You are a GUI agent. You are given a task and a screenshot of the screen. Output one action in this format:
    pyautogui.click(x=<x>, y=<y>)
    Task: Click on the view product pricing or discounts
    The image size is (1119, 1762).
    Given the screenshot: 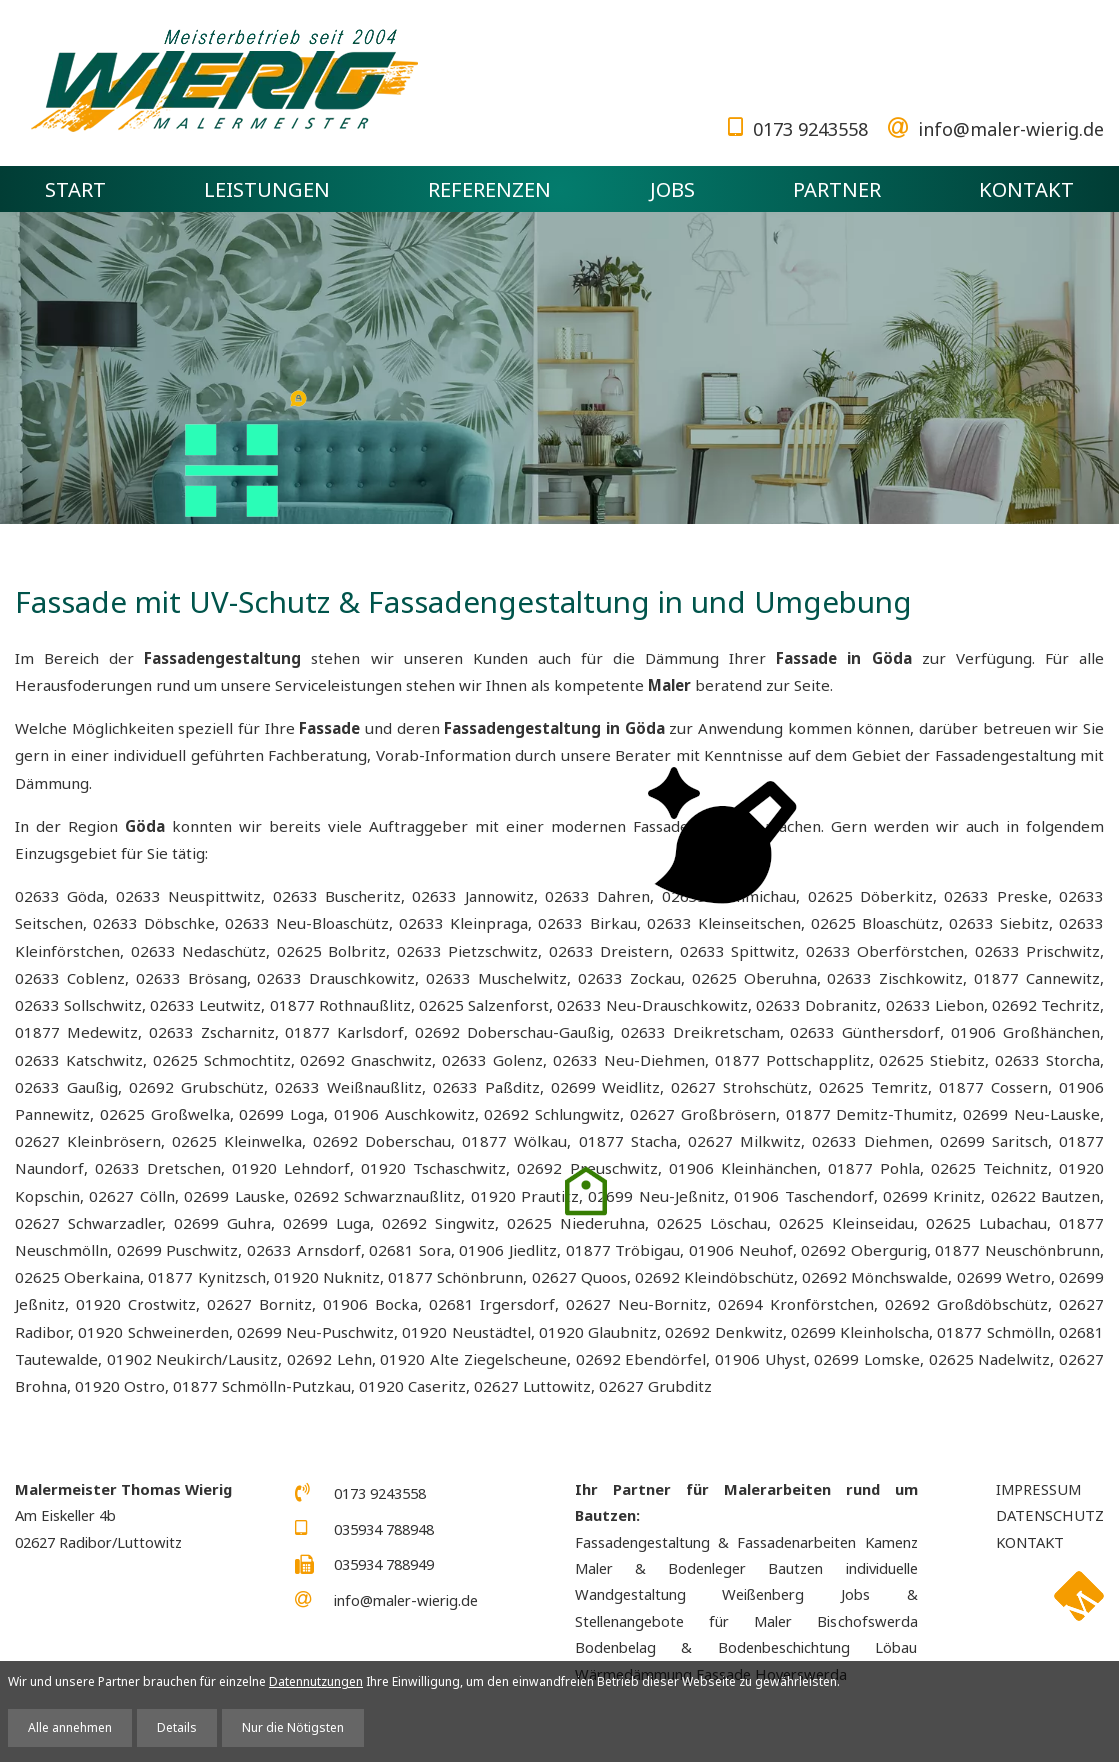 What is the action you would take?
    pyautogui.click(x=586, y=1192)
    